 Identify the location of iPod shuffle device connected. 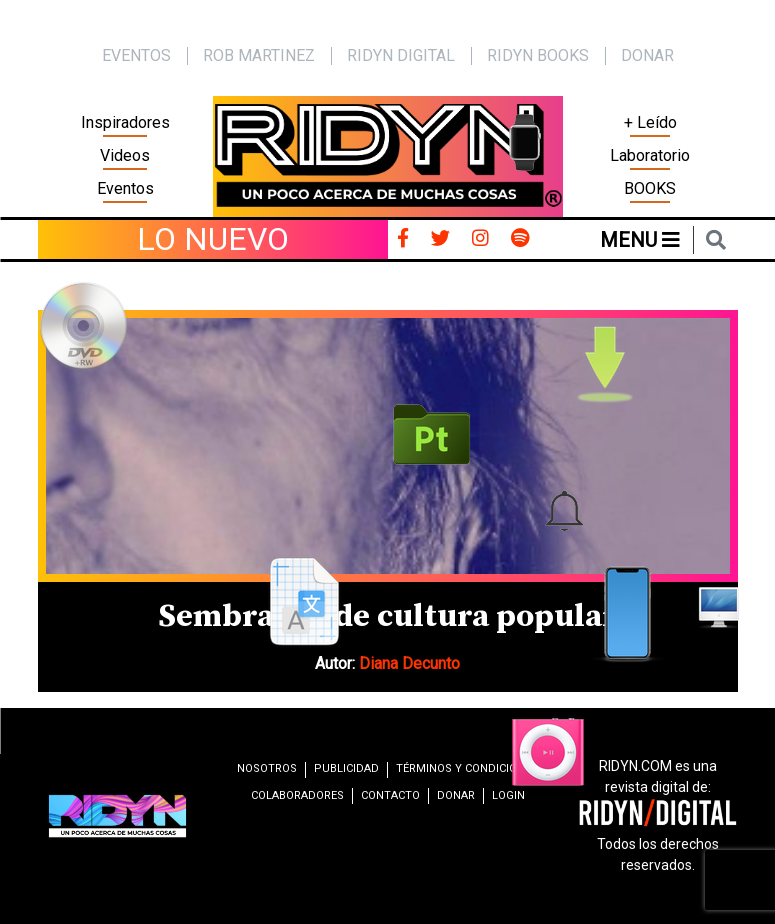
(548, 752).